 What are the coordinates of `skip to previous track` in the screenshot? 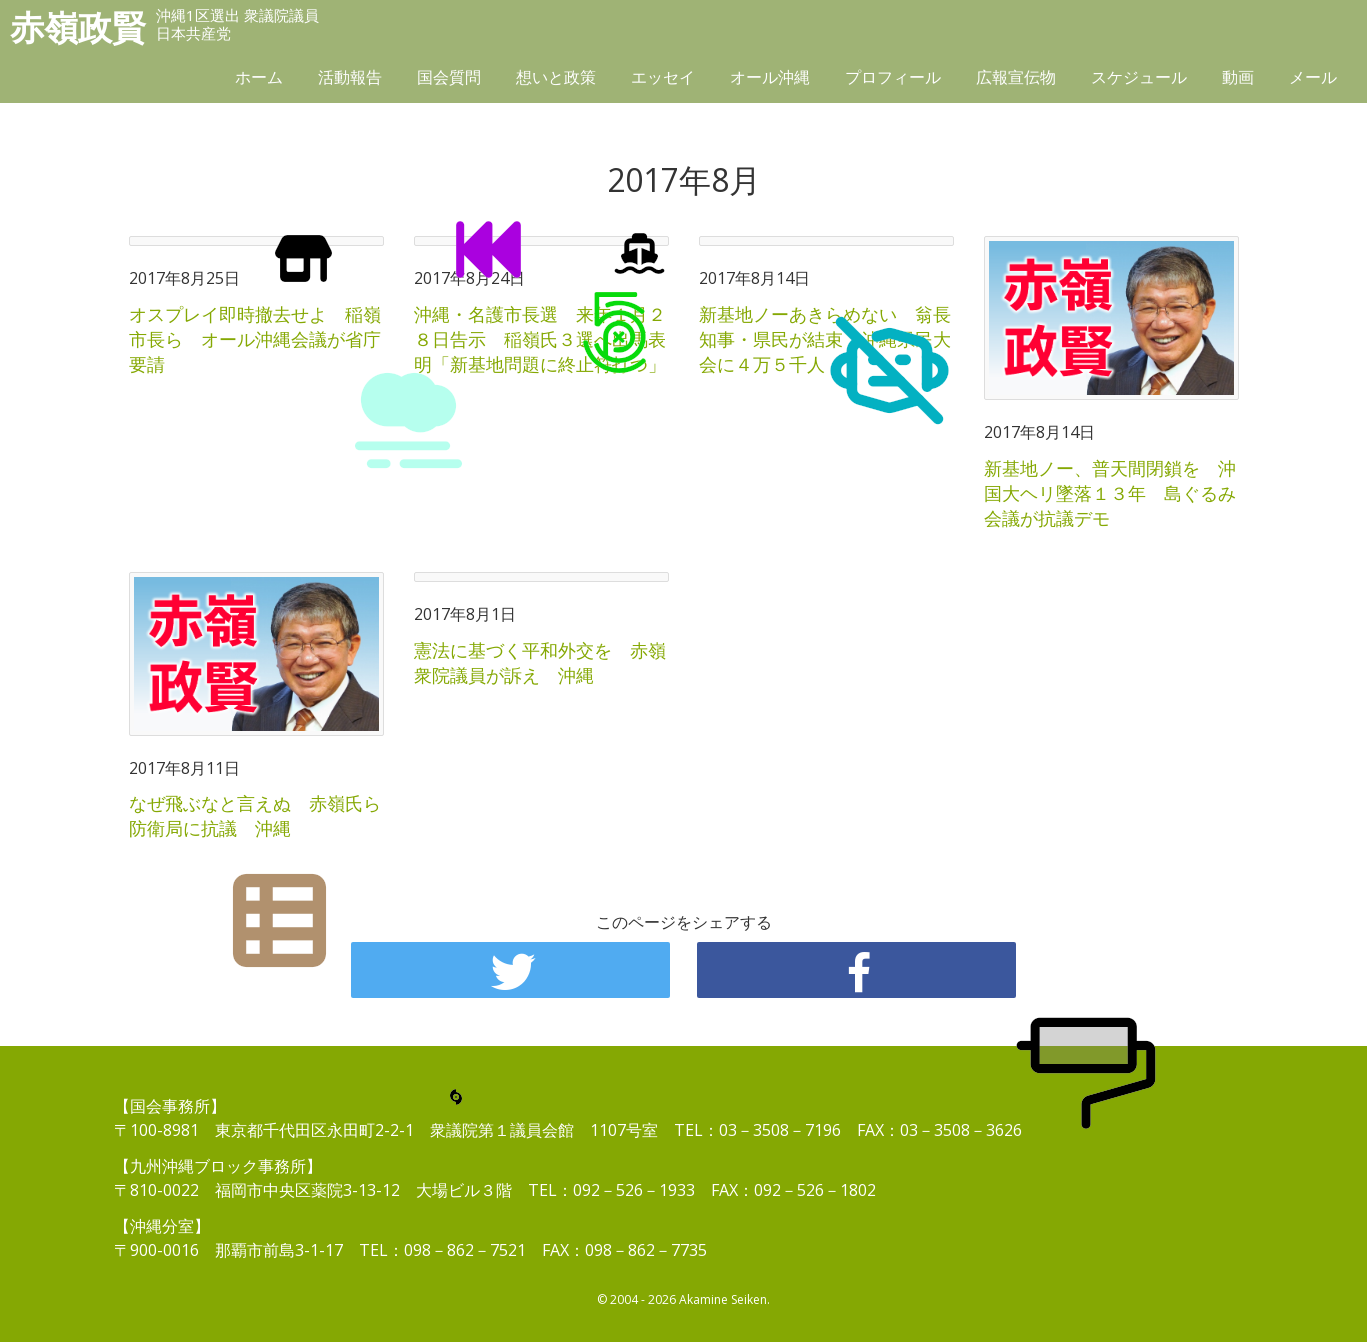 It's located at (488, 249).